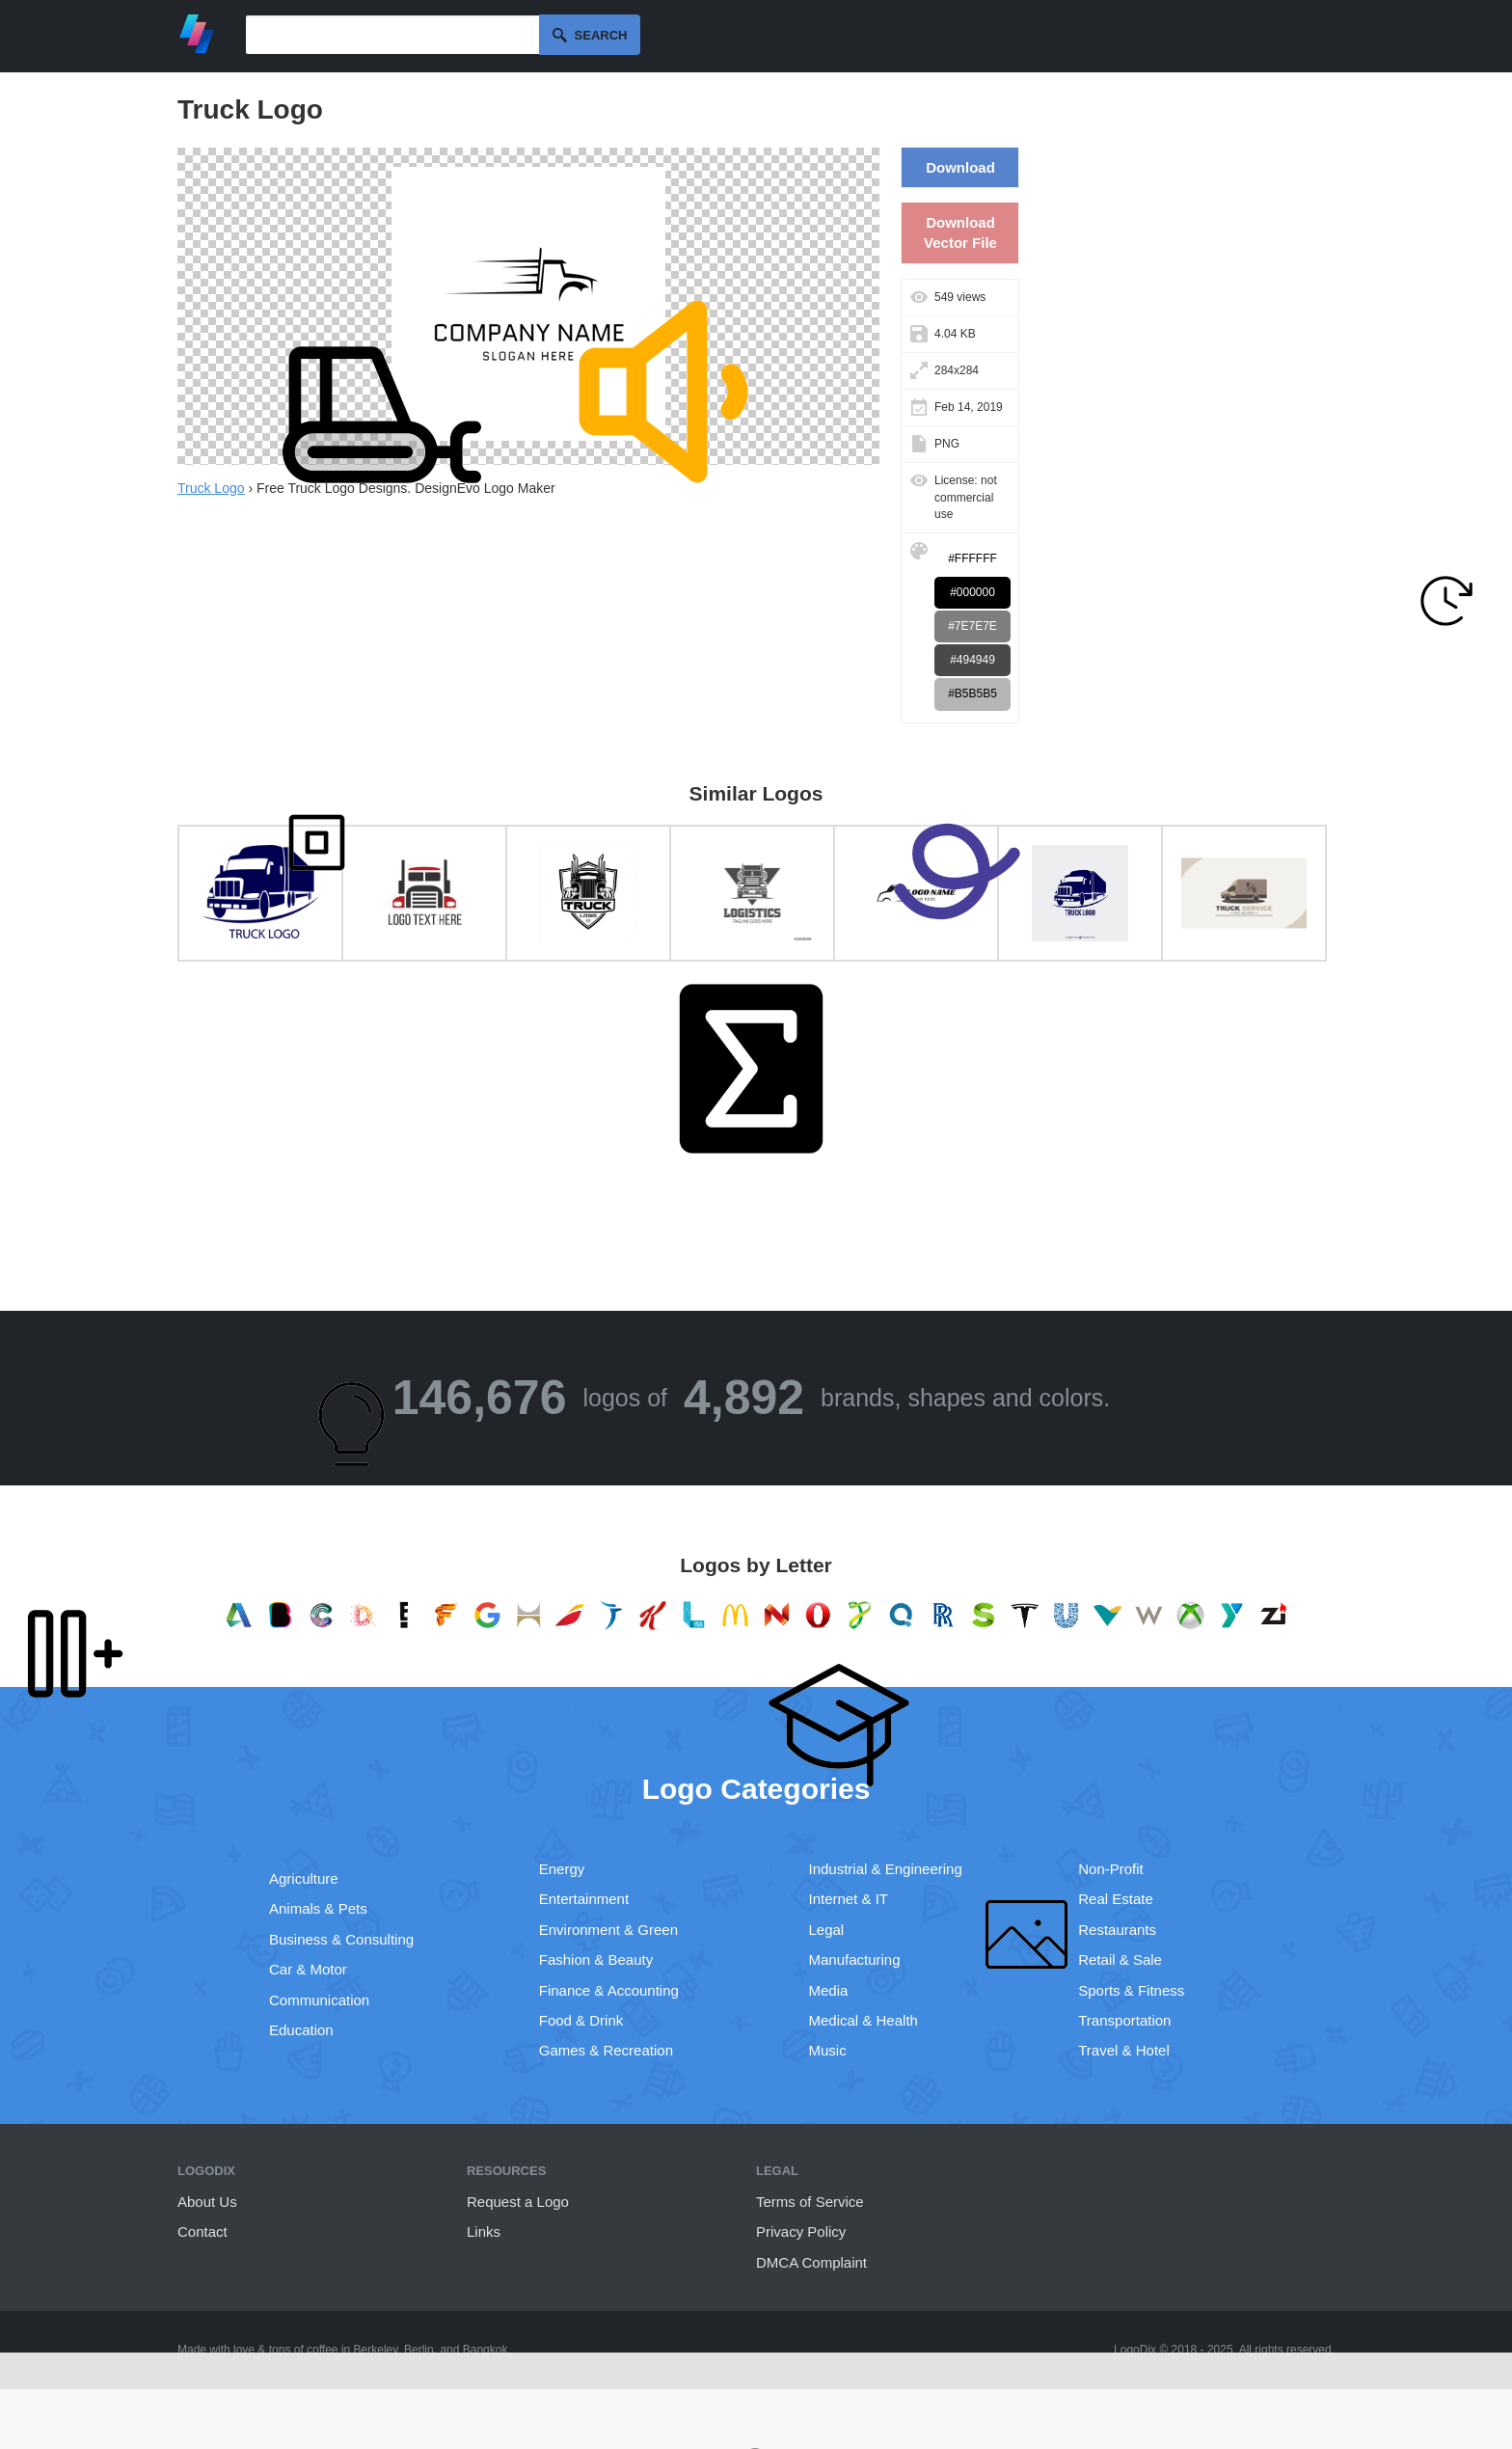 The image size is (1512, 2449). I want to click on access construction or heavy machinery tools, so click(382, 415).